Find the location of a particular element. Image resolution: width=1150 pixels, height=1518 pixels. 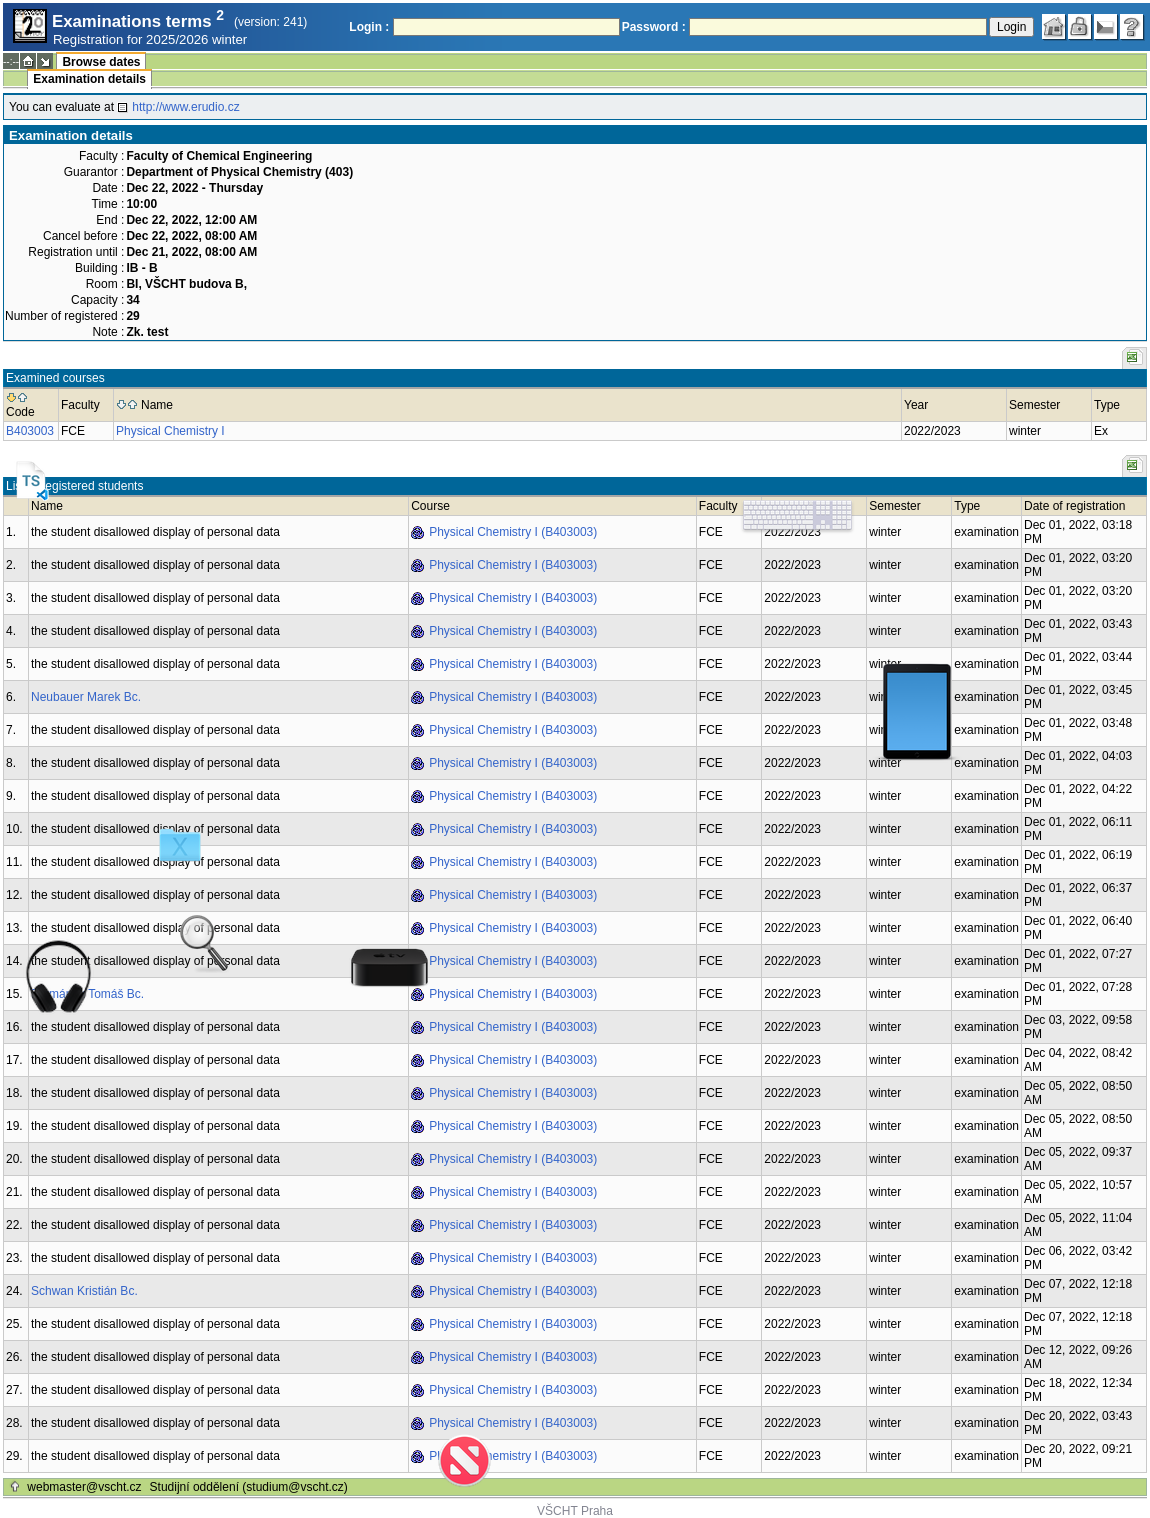

connect bluetooth headphones is located at coordinates (58, 976).